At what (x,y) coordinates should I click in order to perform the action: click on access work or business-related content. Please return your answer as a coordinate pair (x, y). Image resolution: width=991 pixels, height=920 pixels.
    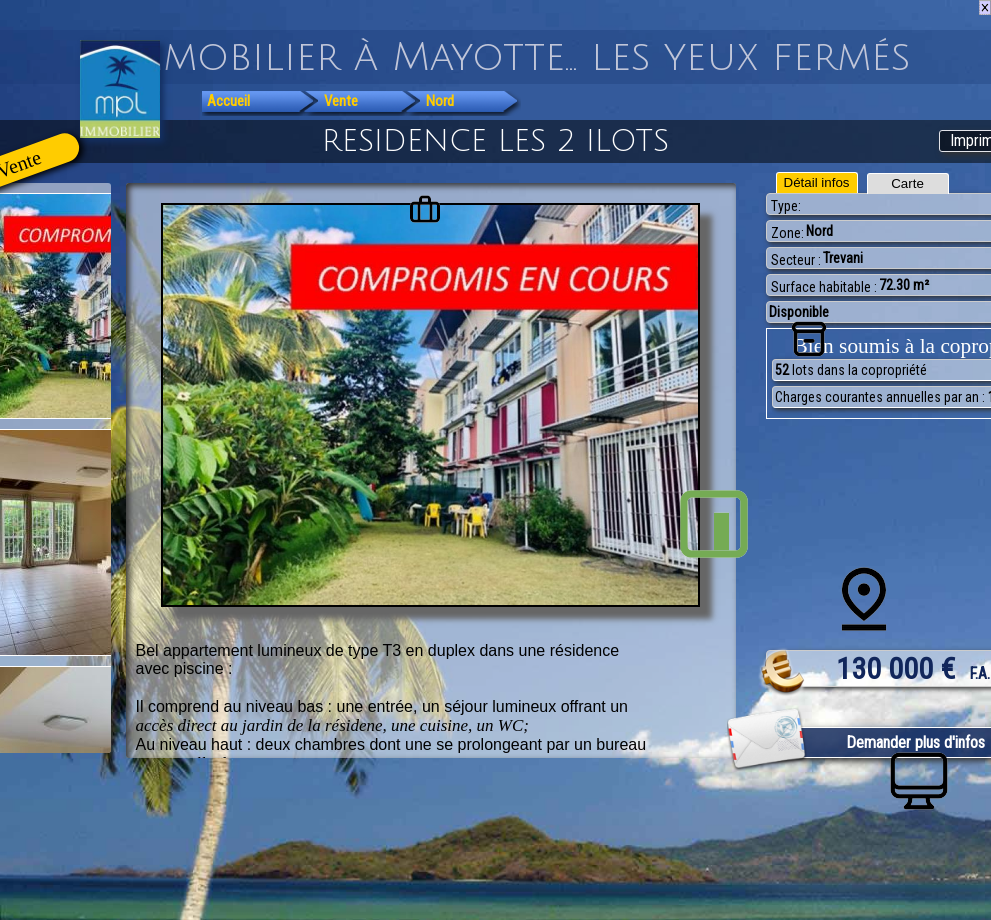
    Looking at the image, I should click on (425, 209).